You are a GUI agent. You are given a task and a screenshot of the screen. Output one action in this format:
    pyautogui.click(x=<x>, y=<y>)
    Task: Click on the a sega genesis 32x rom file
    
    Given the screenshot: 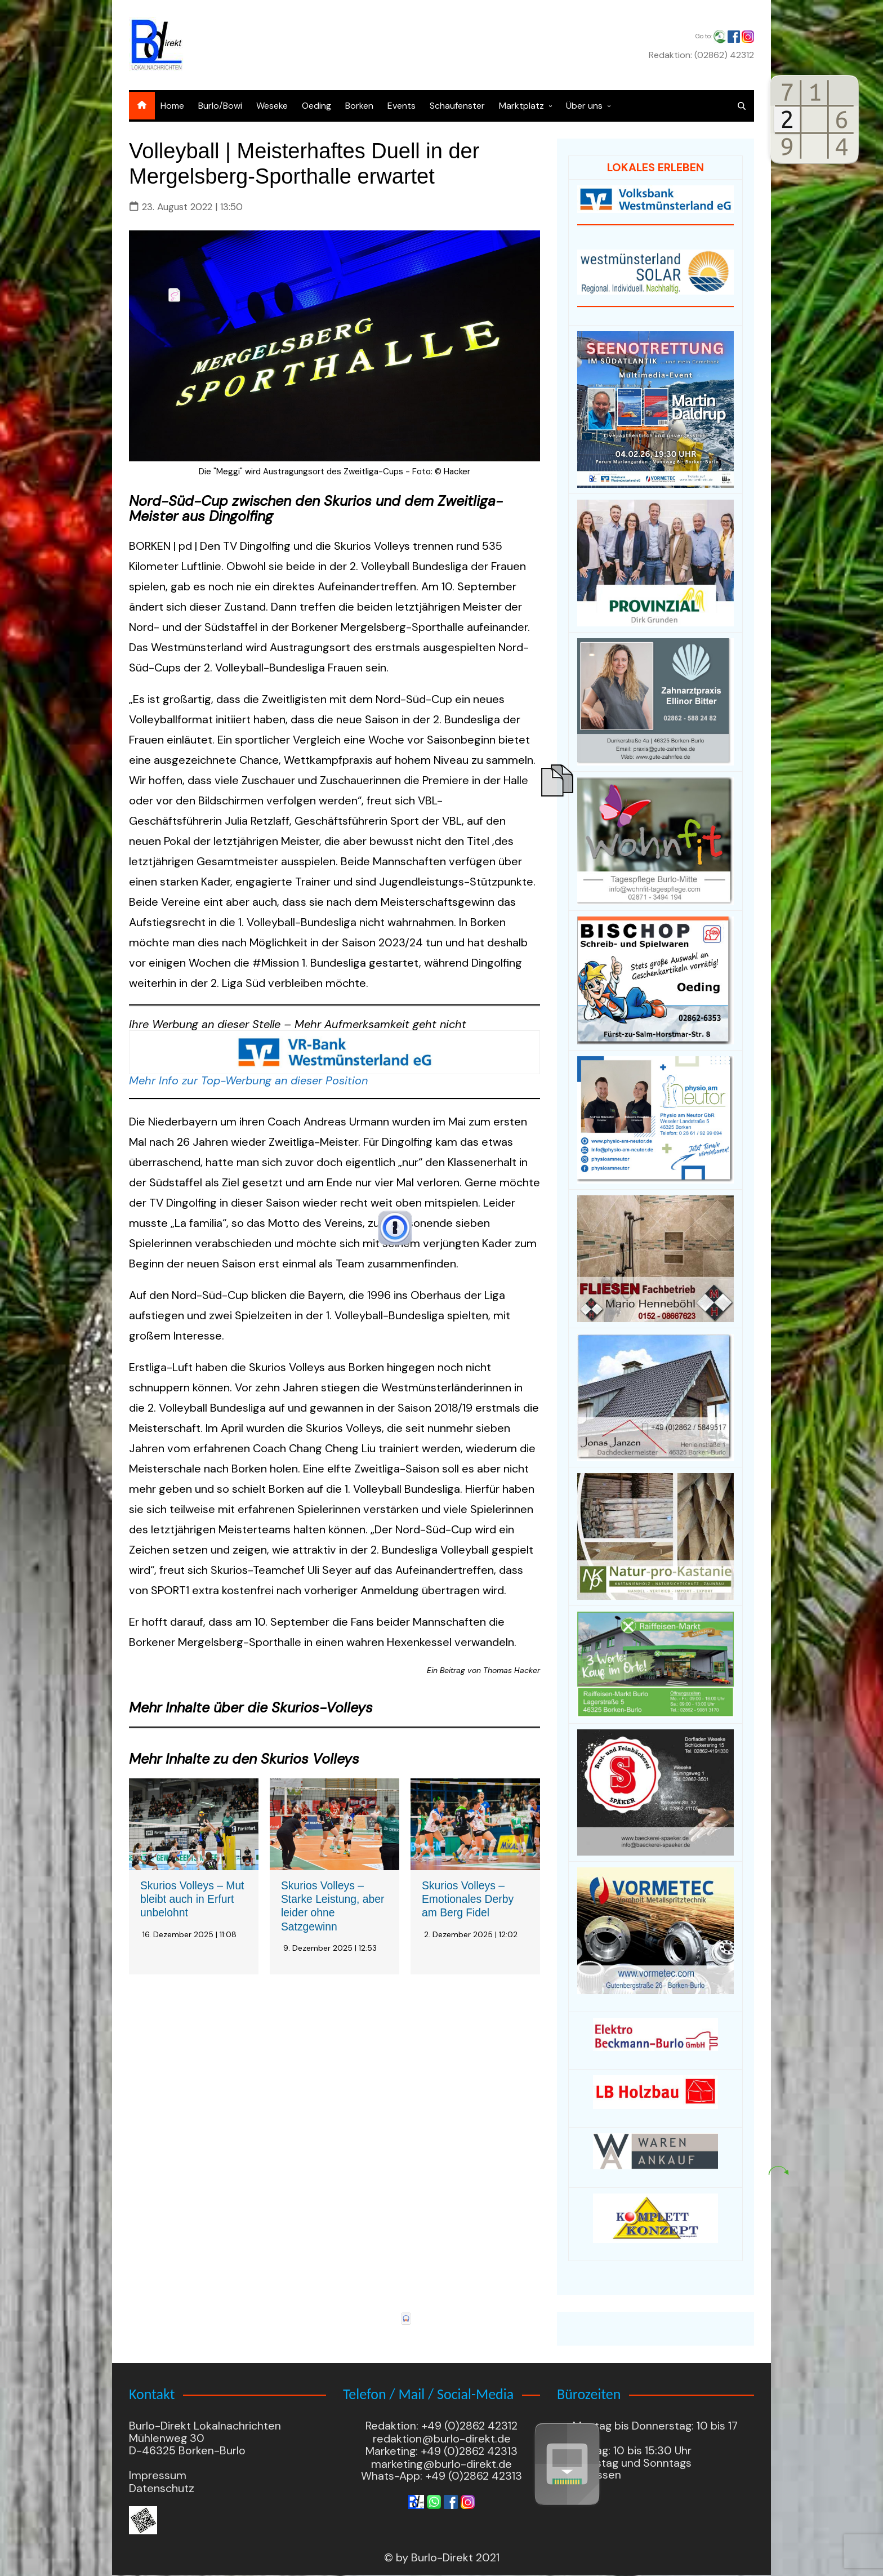 What is the action you would take?
    pyautogui.click(x=567, y=2464)
    